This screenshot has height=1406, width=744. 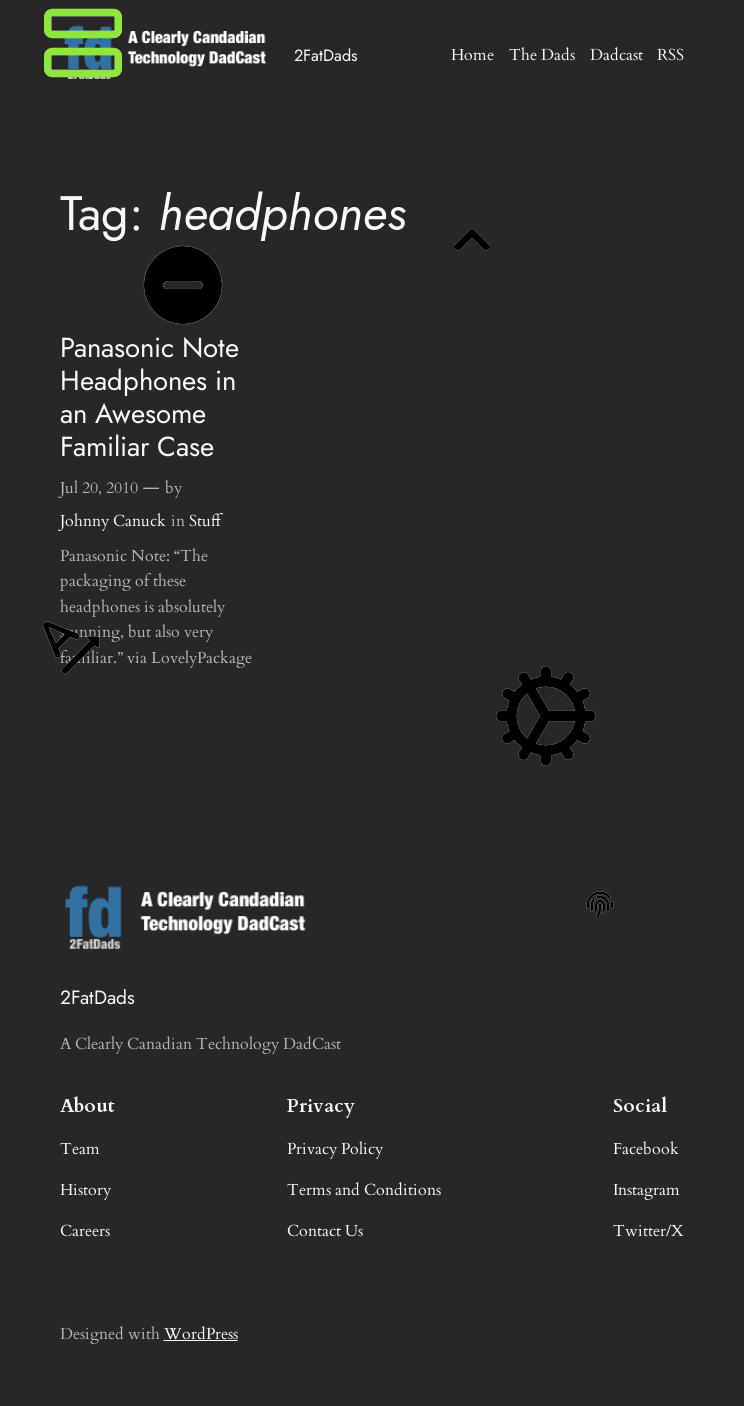 What do you see at coordinates (546, 716) in the screenshot?
I see `access settings or preferences` at bounding box center [546, 716].